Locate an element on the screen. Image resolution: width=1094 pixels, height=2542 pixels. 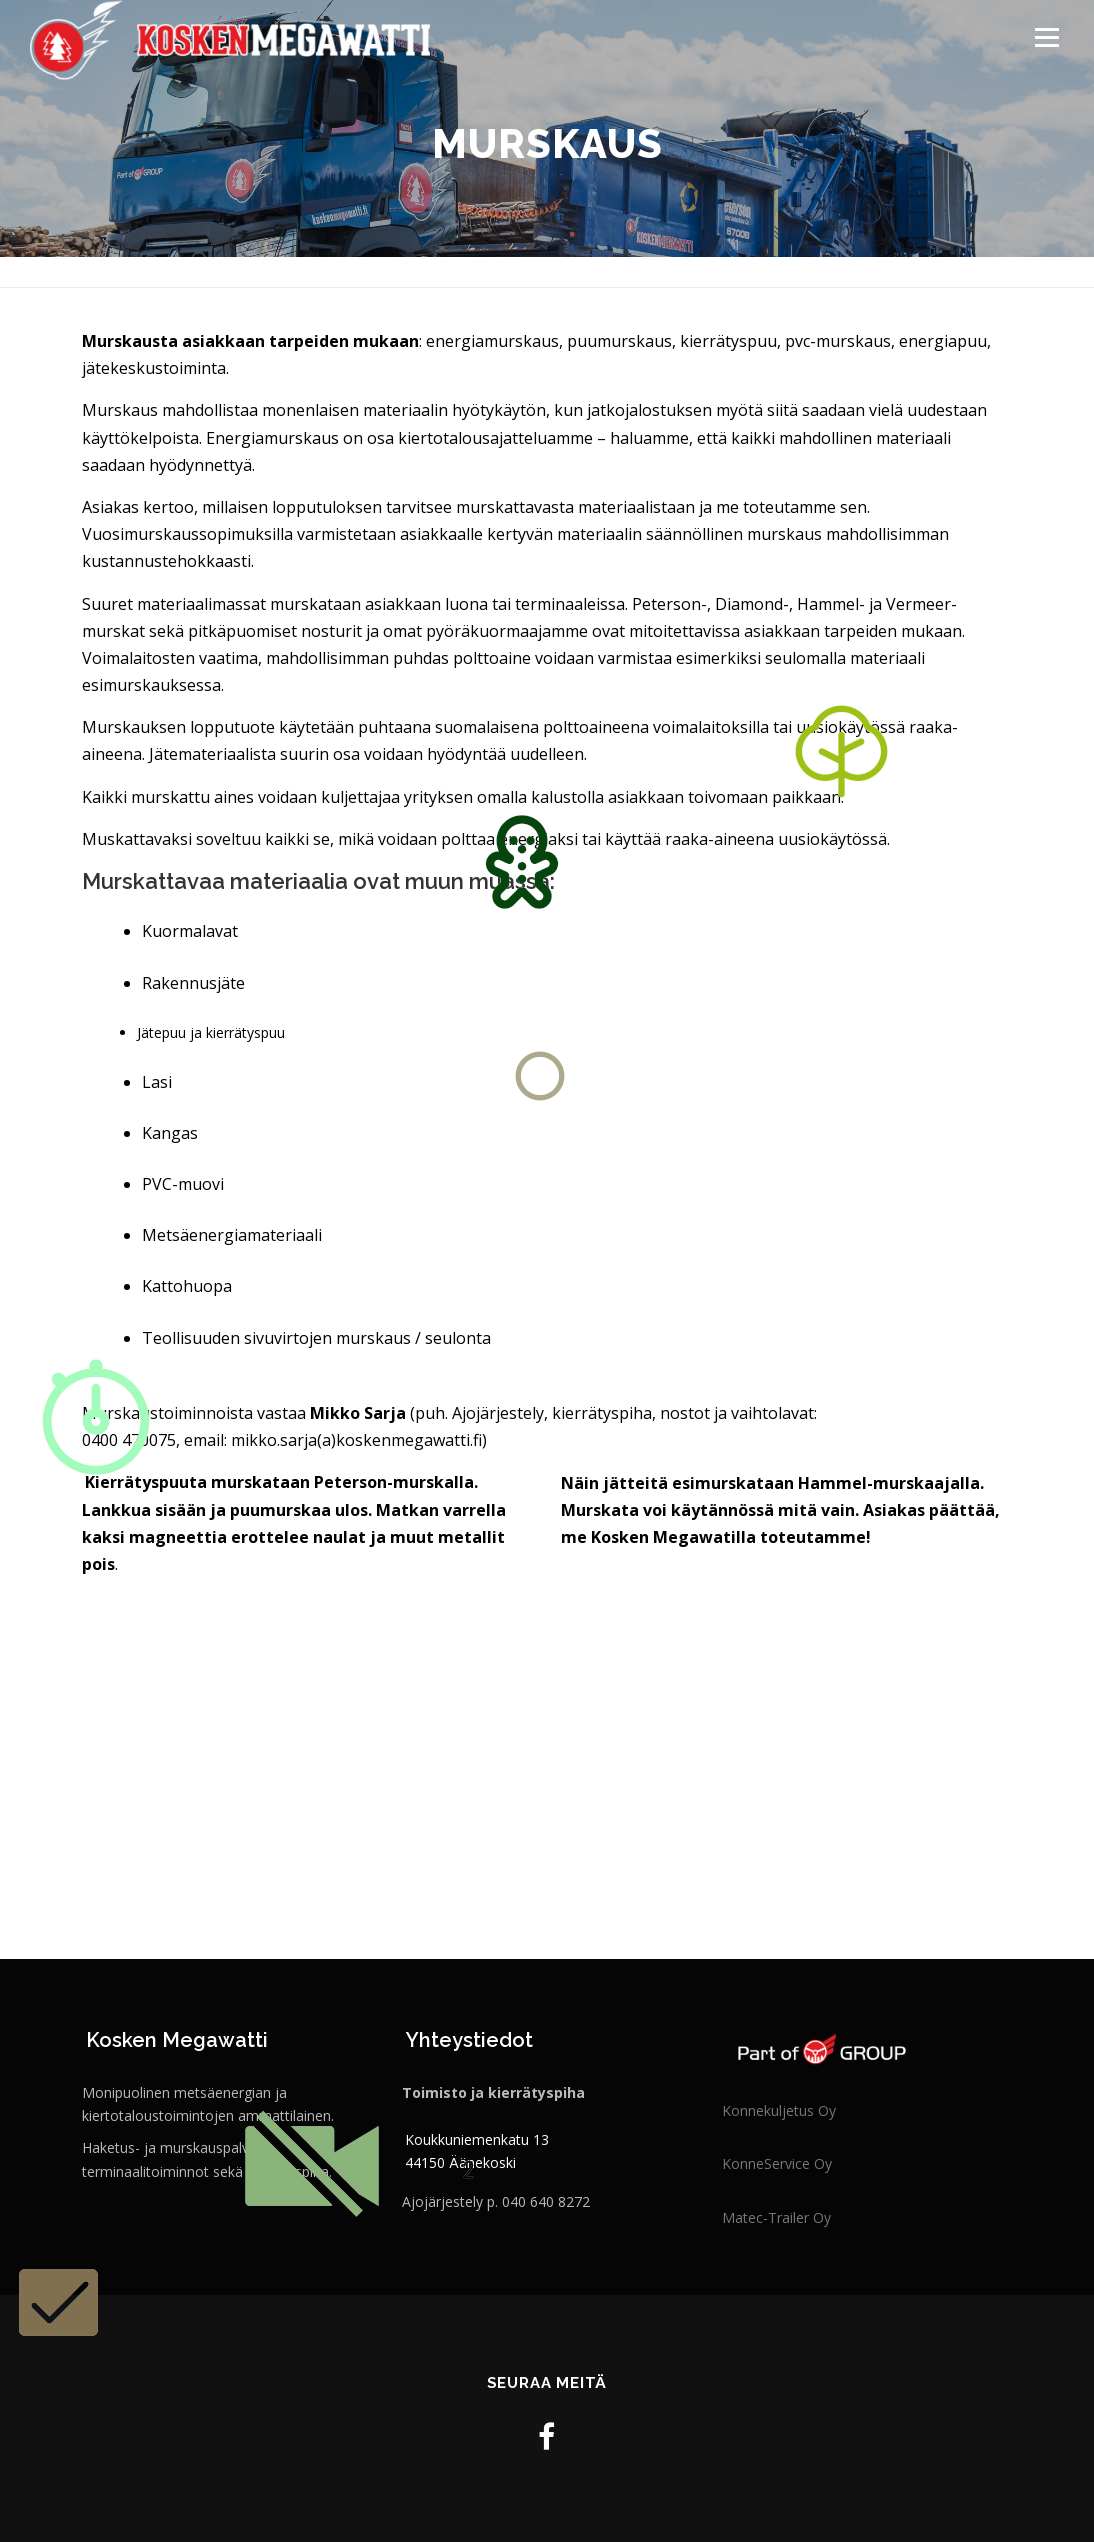
start or view a timer is located at coordinates (96, 1417).